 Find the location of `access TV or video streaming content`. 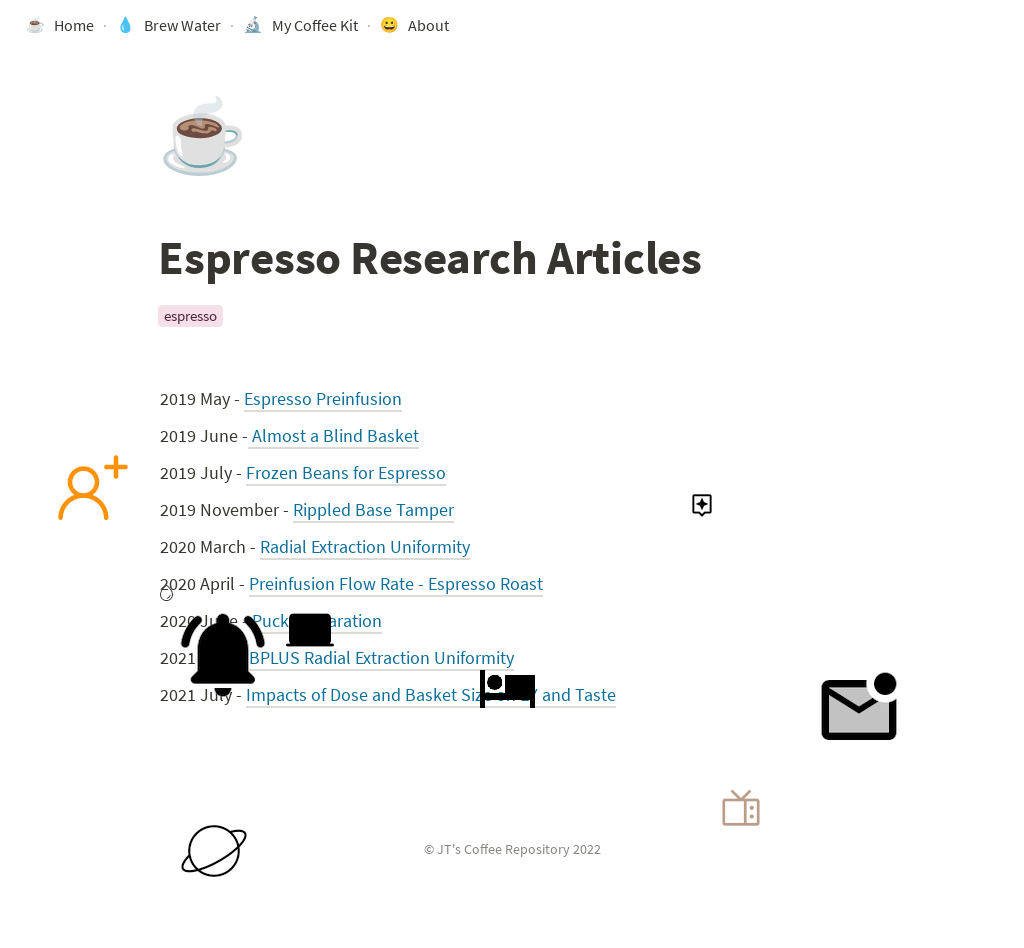

access TV or video streaming content is located at coordinates (741, 810).